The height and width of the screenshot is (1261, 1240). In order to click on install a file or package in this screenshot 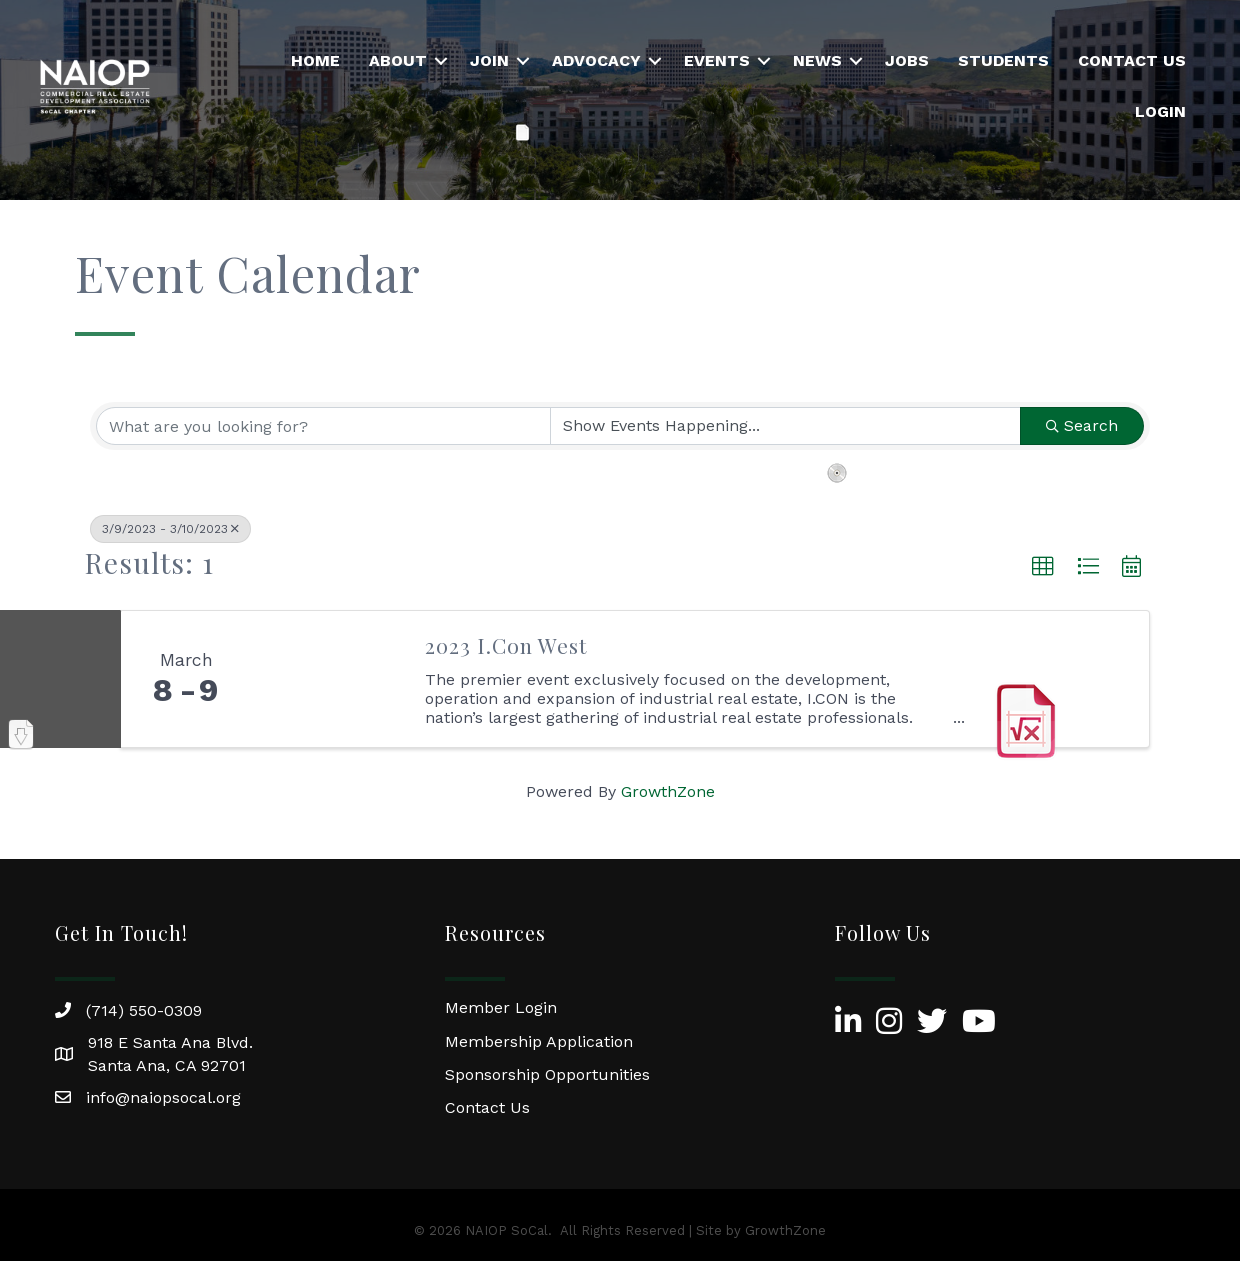, I will do `click(21, 734)`.